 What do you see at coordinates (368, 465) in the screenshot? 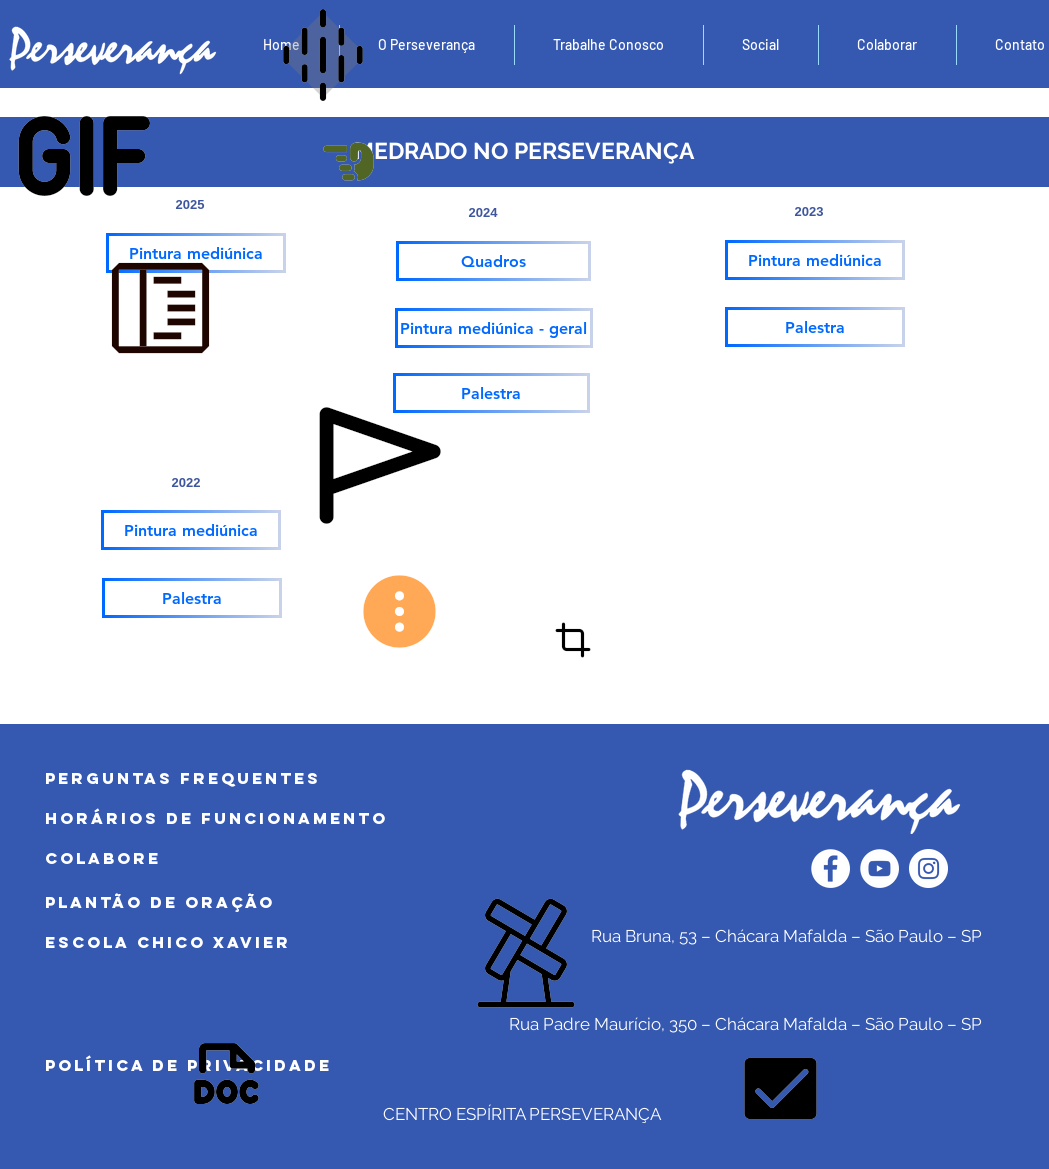
I see `flag or mark an important item` at bounding box center [368, 465].